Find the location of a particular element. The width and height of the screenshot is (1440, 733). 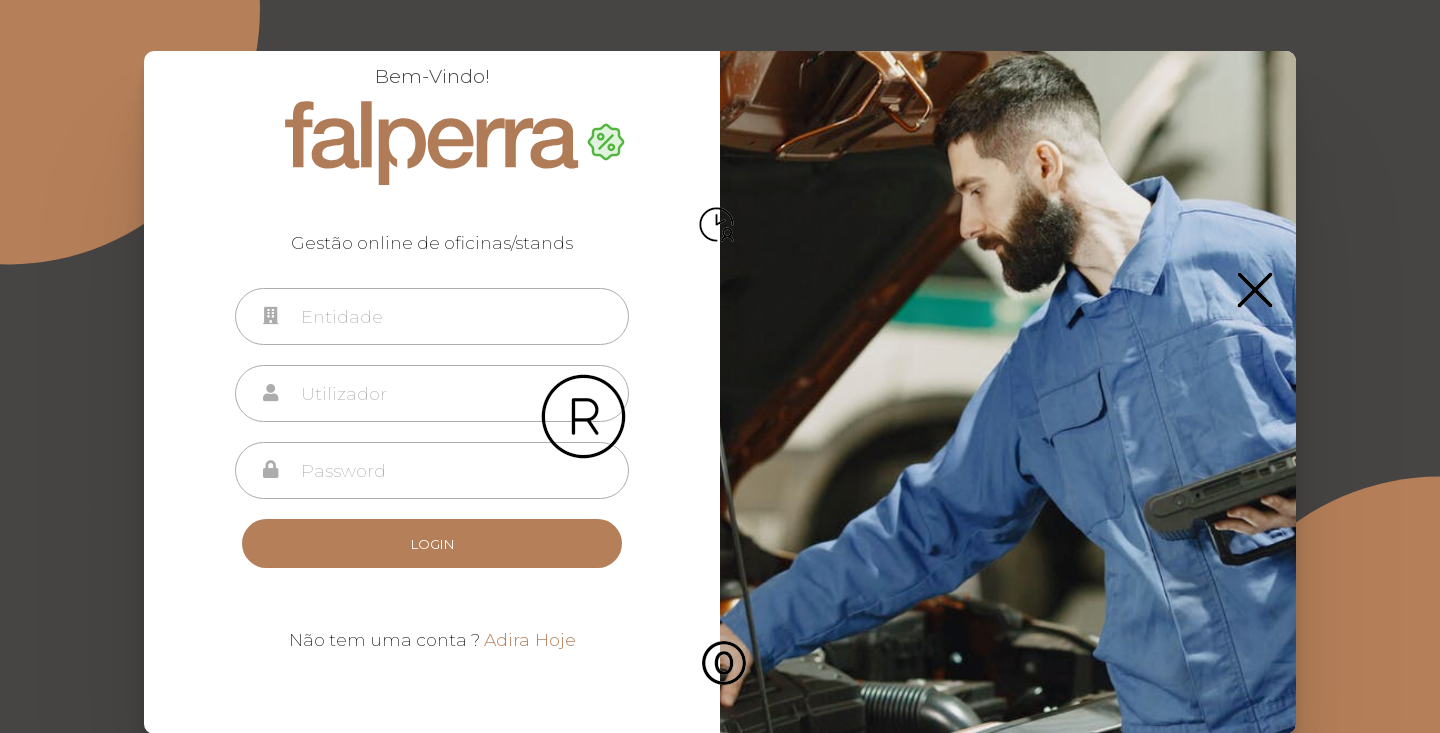

close a dialog or modal is located at coordinates (1255, 290).